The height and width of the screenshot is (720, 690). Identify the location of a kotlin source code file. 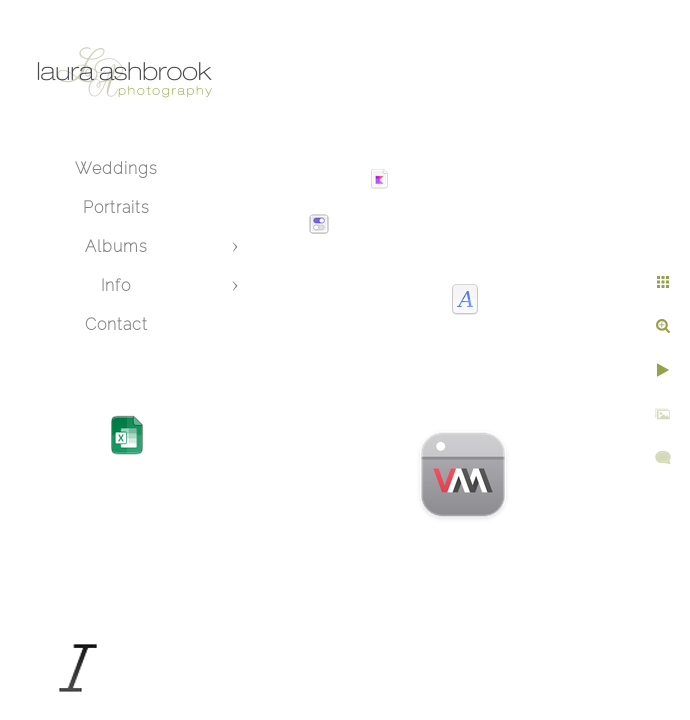
(379, 178).